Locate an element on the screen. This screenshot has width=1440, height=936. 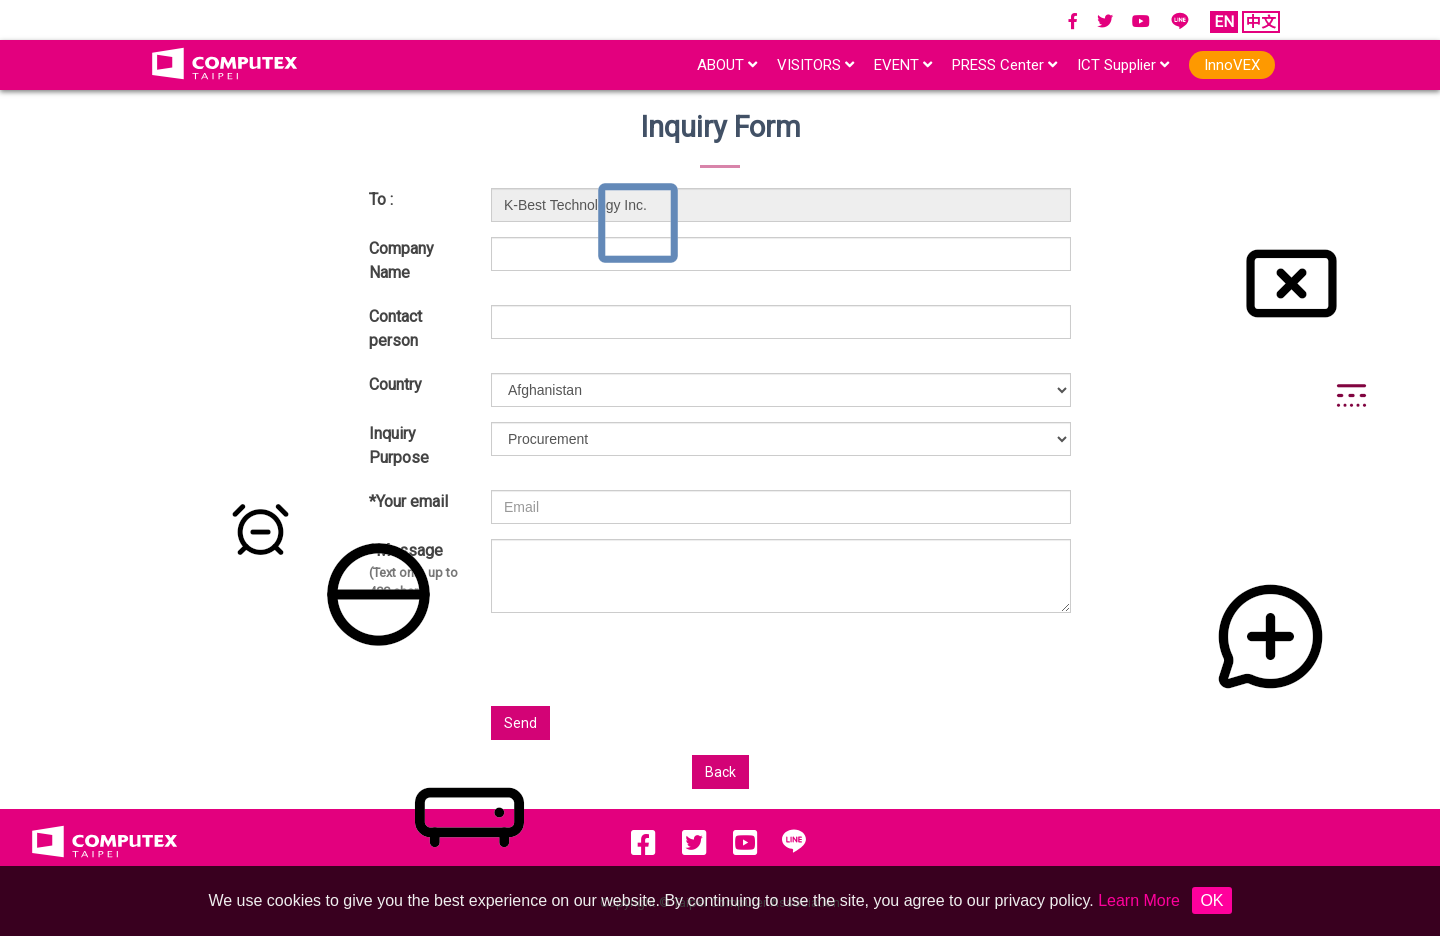
select border line style is located at coordinates (1351, 395).